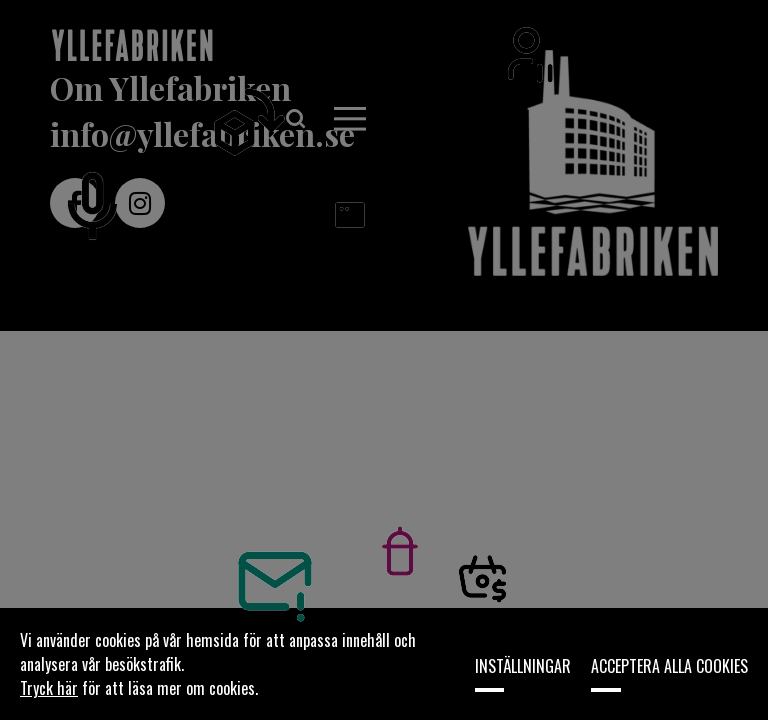 This screenshot has height=720, width=768. Describe the element at coordinates (350, 215) in the screenshot. I see `open application window` at that location.